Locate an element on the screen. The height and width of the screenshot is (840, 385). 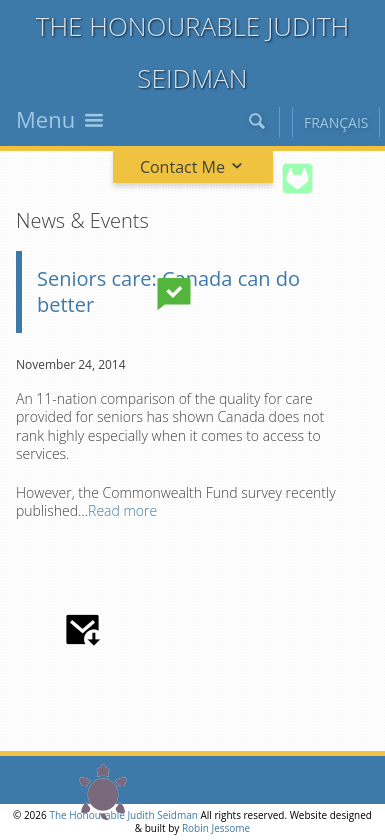
download email or message attachment is located at coordinates (82, 629).